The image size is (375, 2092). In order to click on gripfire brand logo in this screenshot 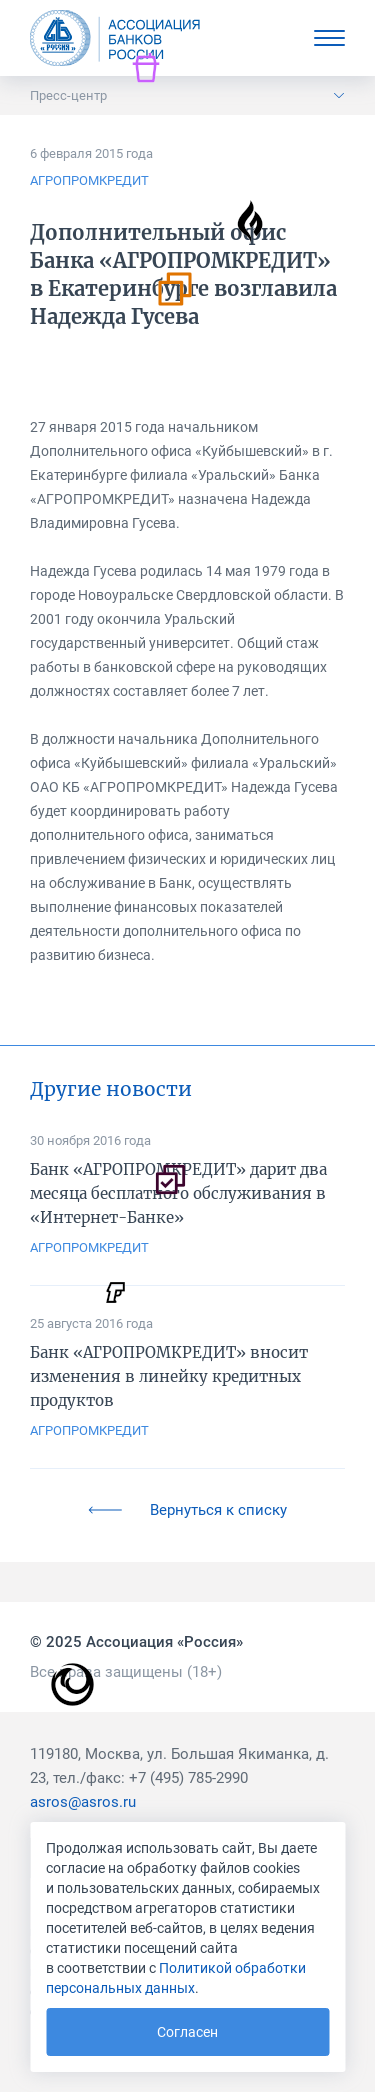, I will do `click(251, 221)`.